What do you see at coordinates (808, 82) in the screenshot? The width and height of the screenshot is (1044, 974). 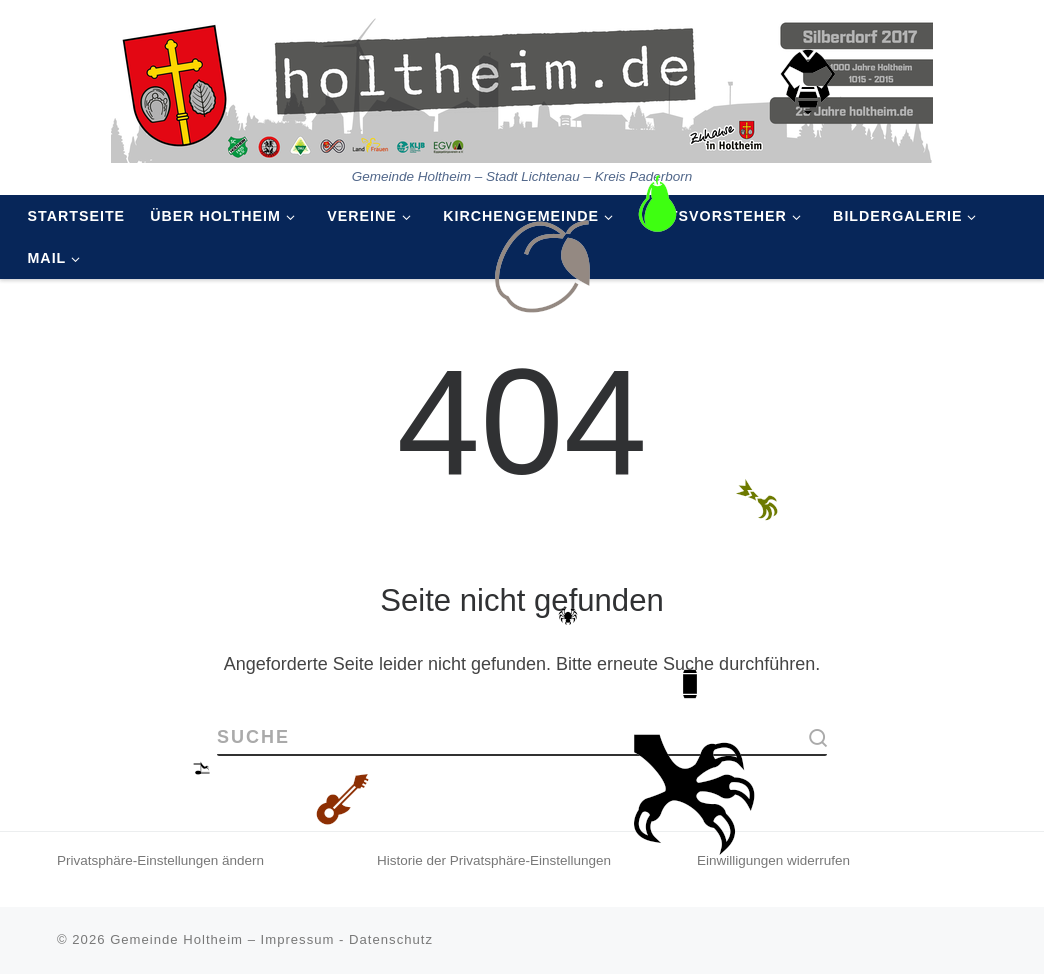 I see `access robot or mech customization options` at bounding box center [808, 82].